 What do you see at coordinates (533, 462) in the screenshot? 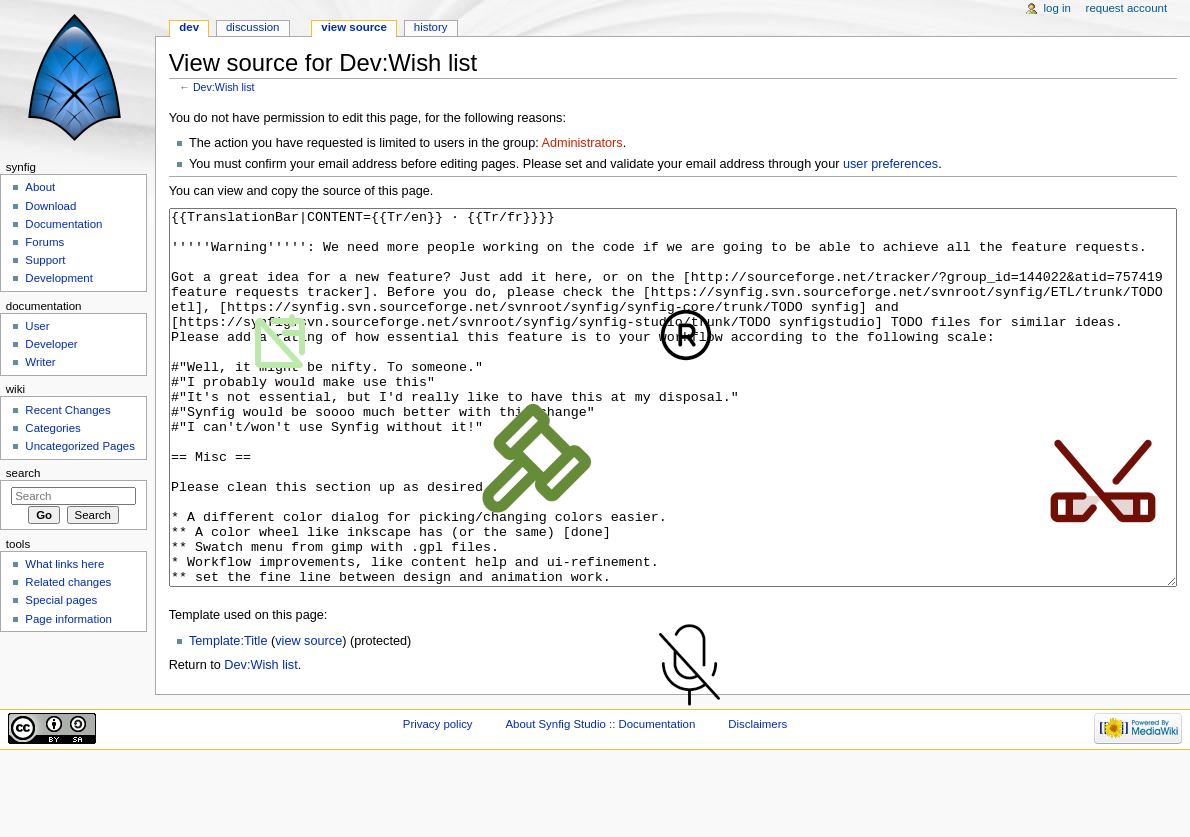
I see `access legal or terms of service information` at bounding box center [533, 462].